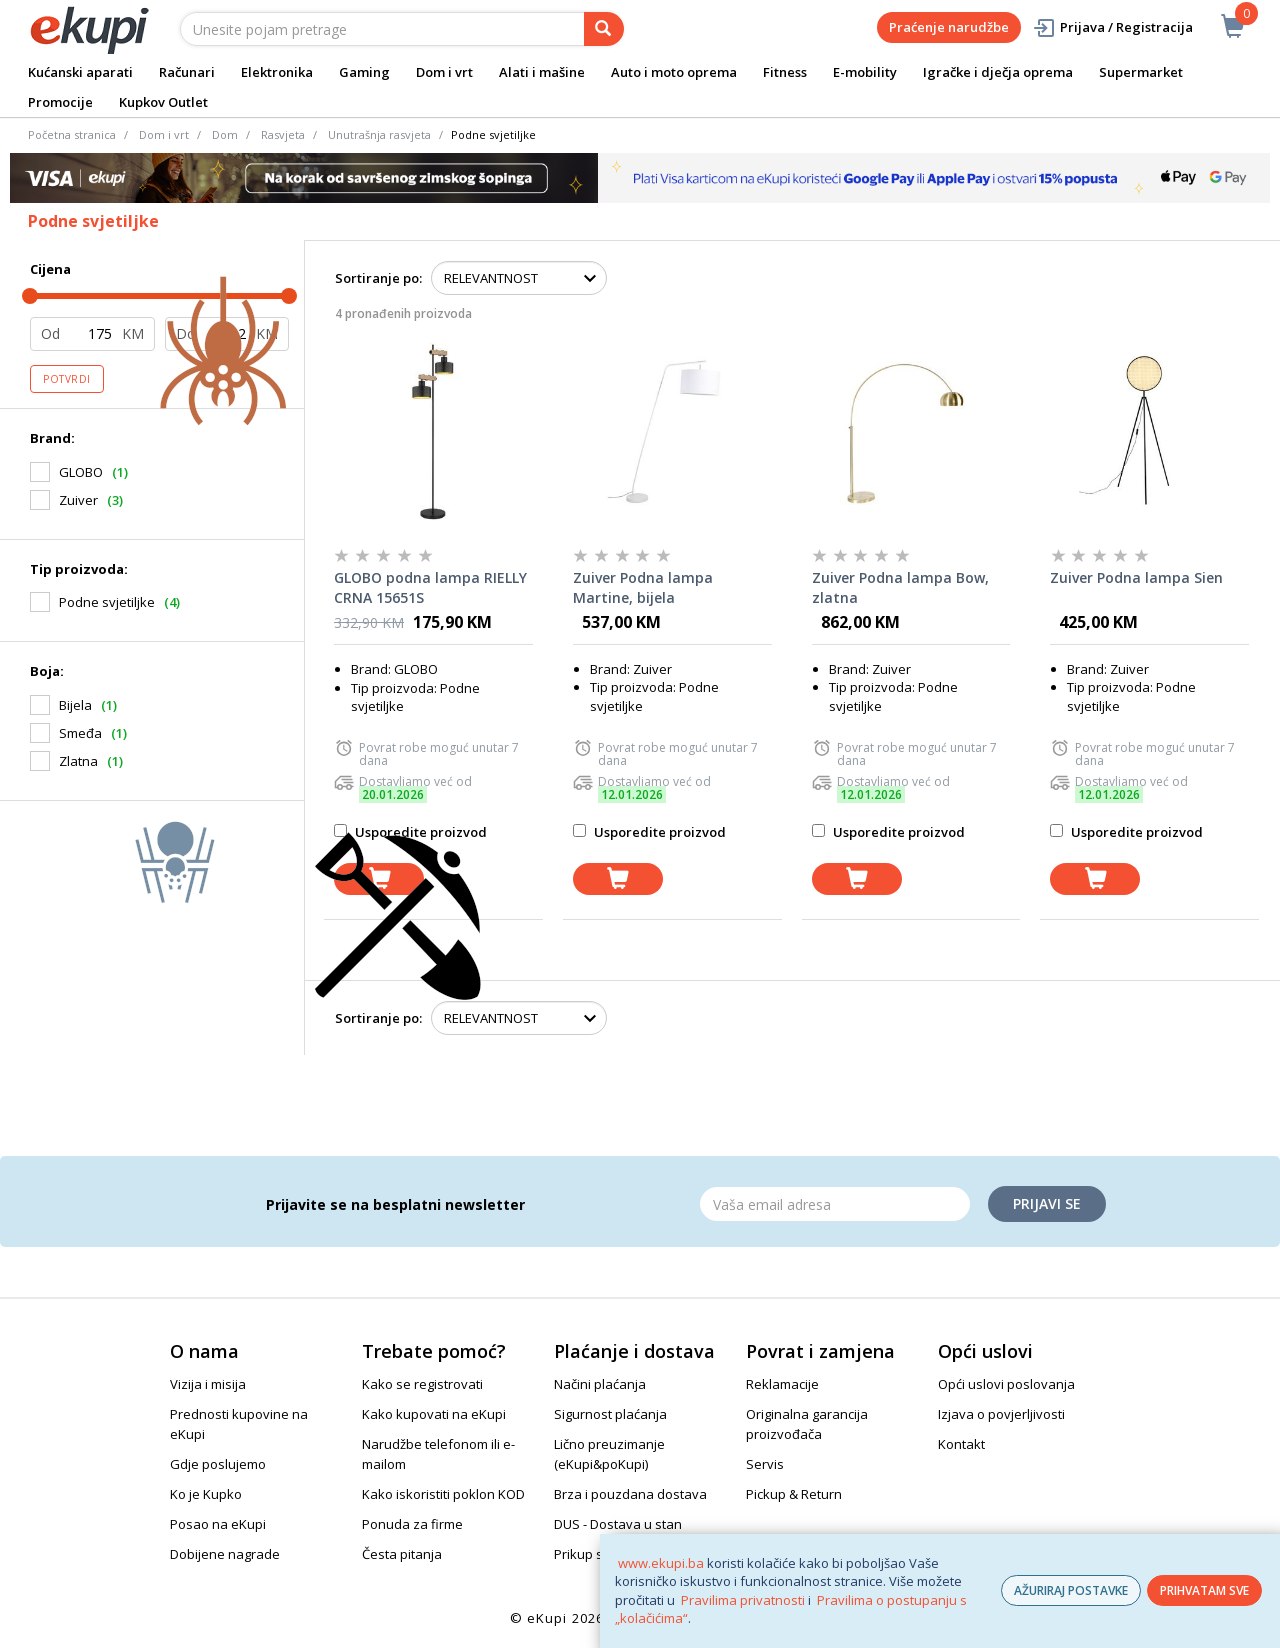 The height and width of the screenshot is (1648, 1280). What do you see at coordinates (397, 916) in the screenshot?
I see `dig-dug game icon` at bounding box center [397, 916].